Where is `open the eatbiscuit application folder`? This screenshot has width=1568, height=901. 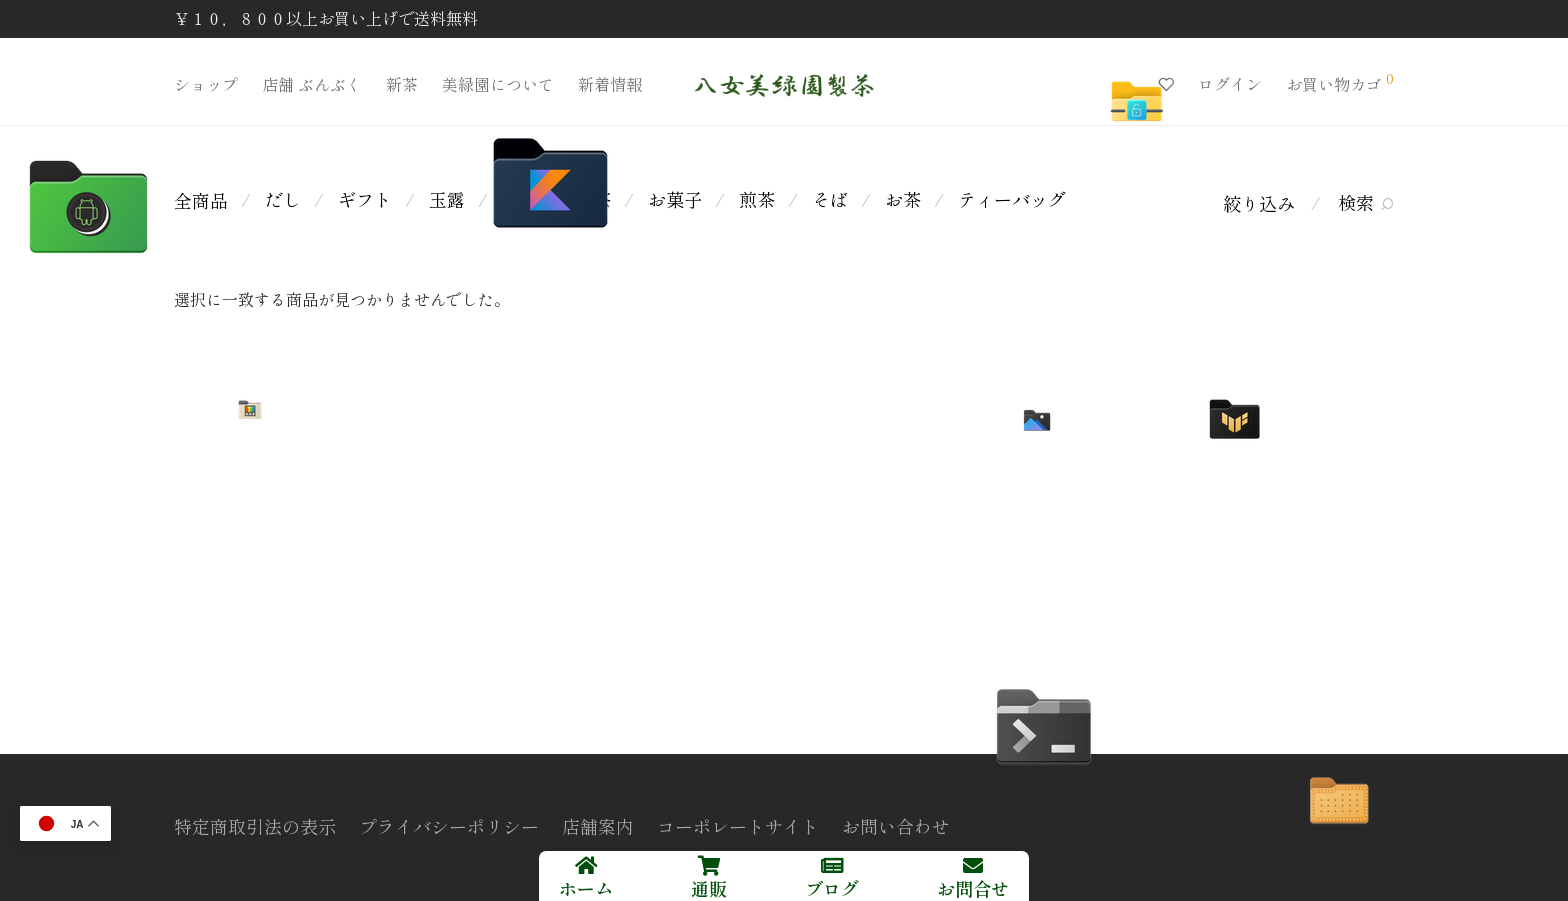 open the eatbiscuit application folder is located at coordinates (1339, 802).